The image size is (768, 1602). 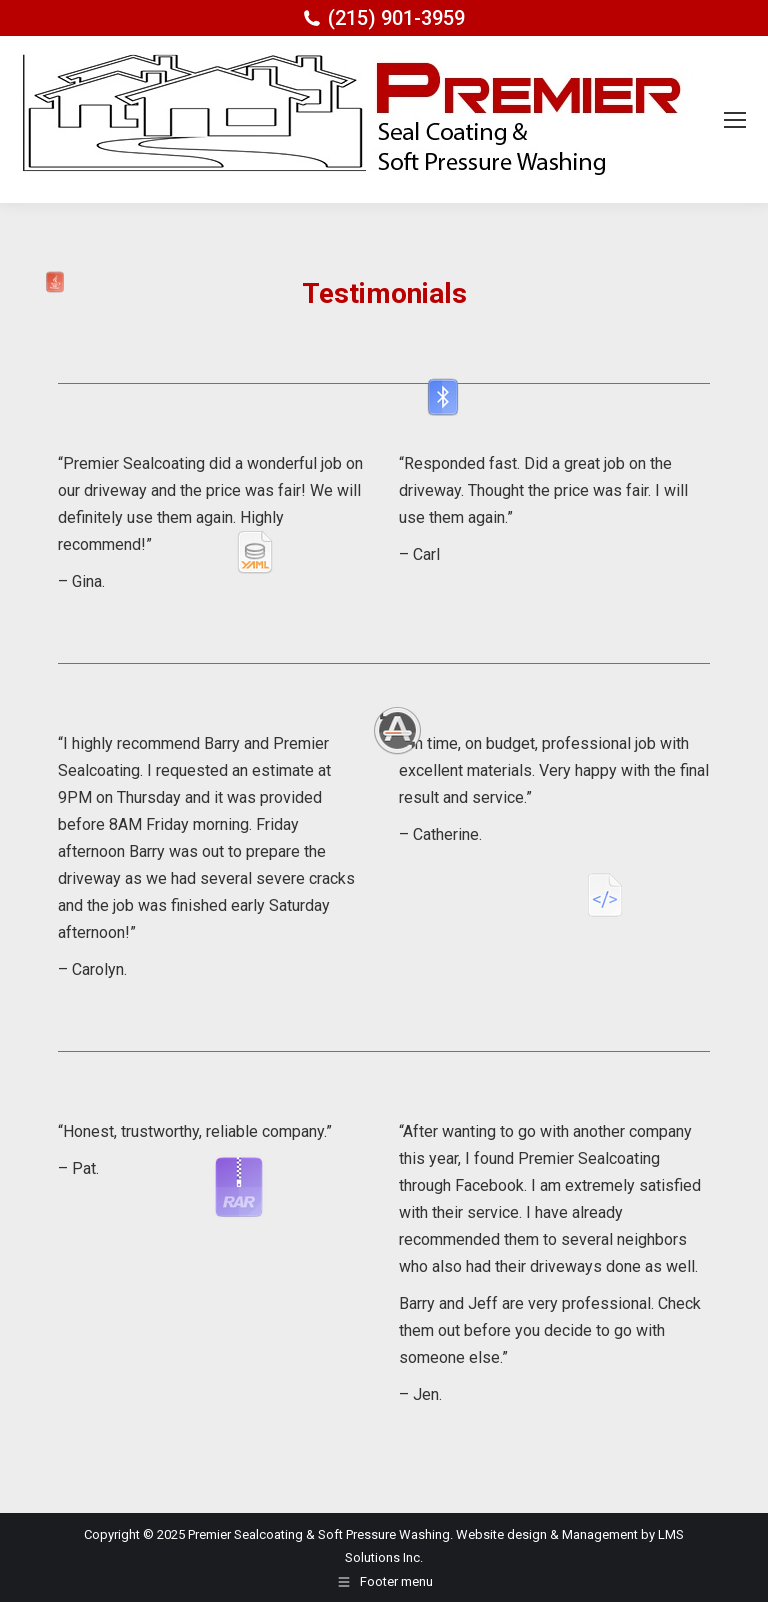 I want to click on open the system software update application, so click(x=397, y=730).